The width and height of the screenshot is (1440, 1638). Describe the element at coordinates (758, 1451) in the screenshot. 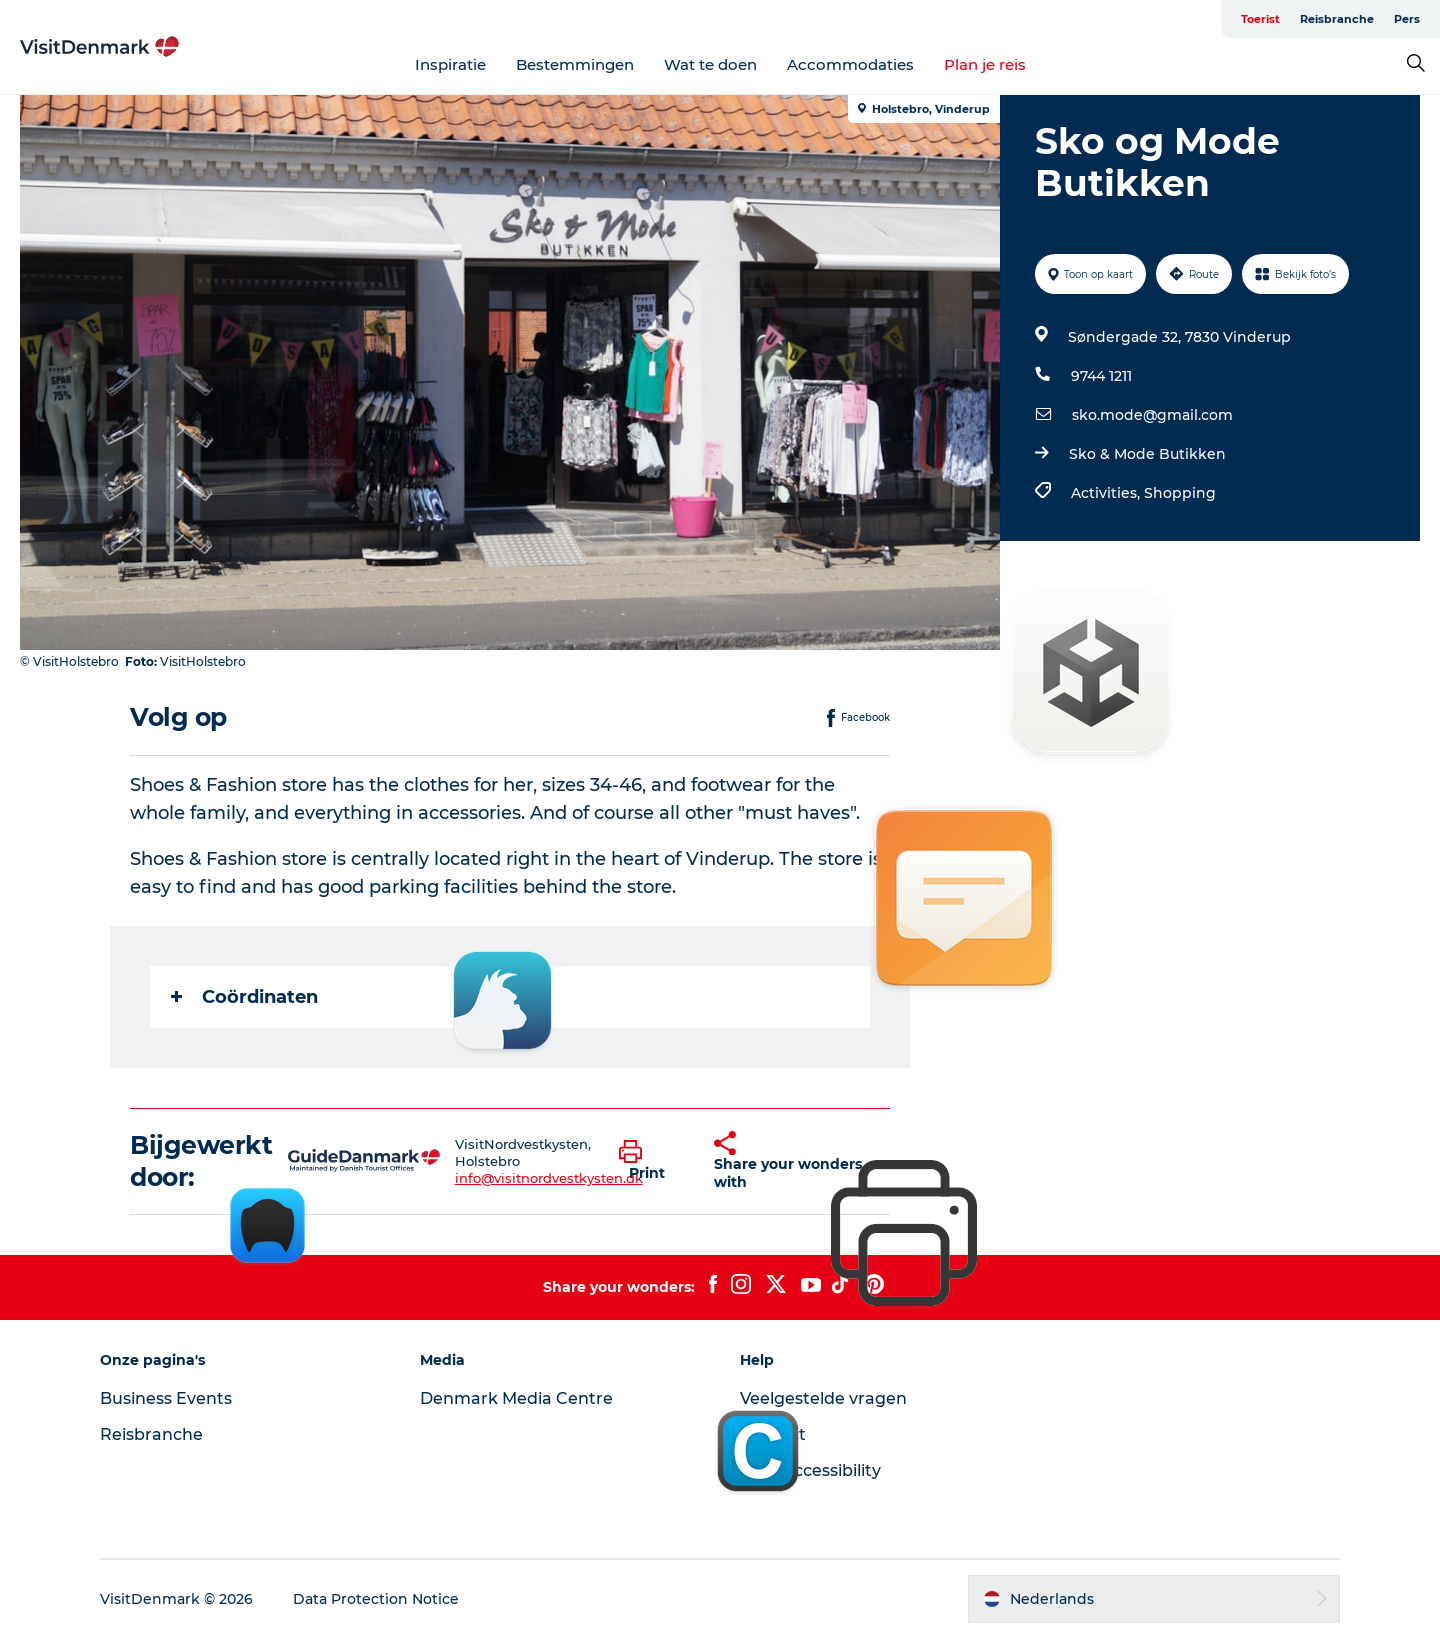

I see `launch the cemu wii u emulator` at that location.